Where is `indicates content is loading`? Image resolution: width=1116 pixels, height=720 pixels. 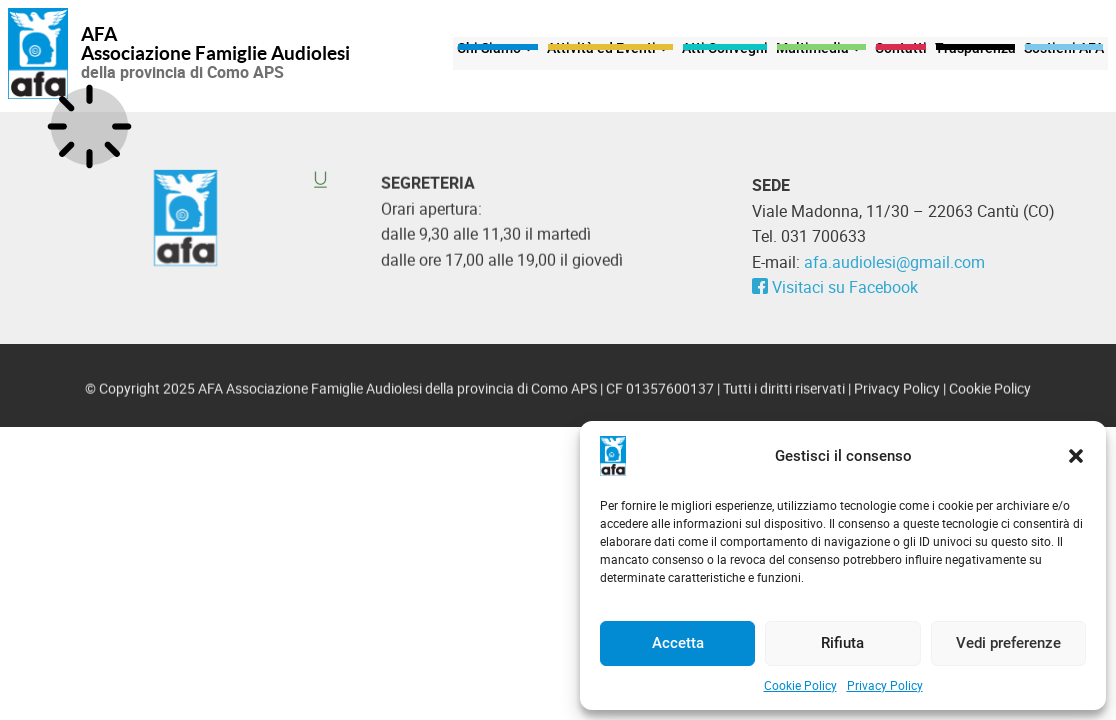
indicates content is loading is located at coordinates (89, 126).